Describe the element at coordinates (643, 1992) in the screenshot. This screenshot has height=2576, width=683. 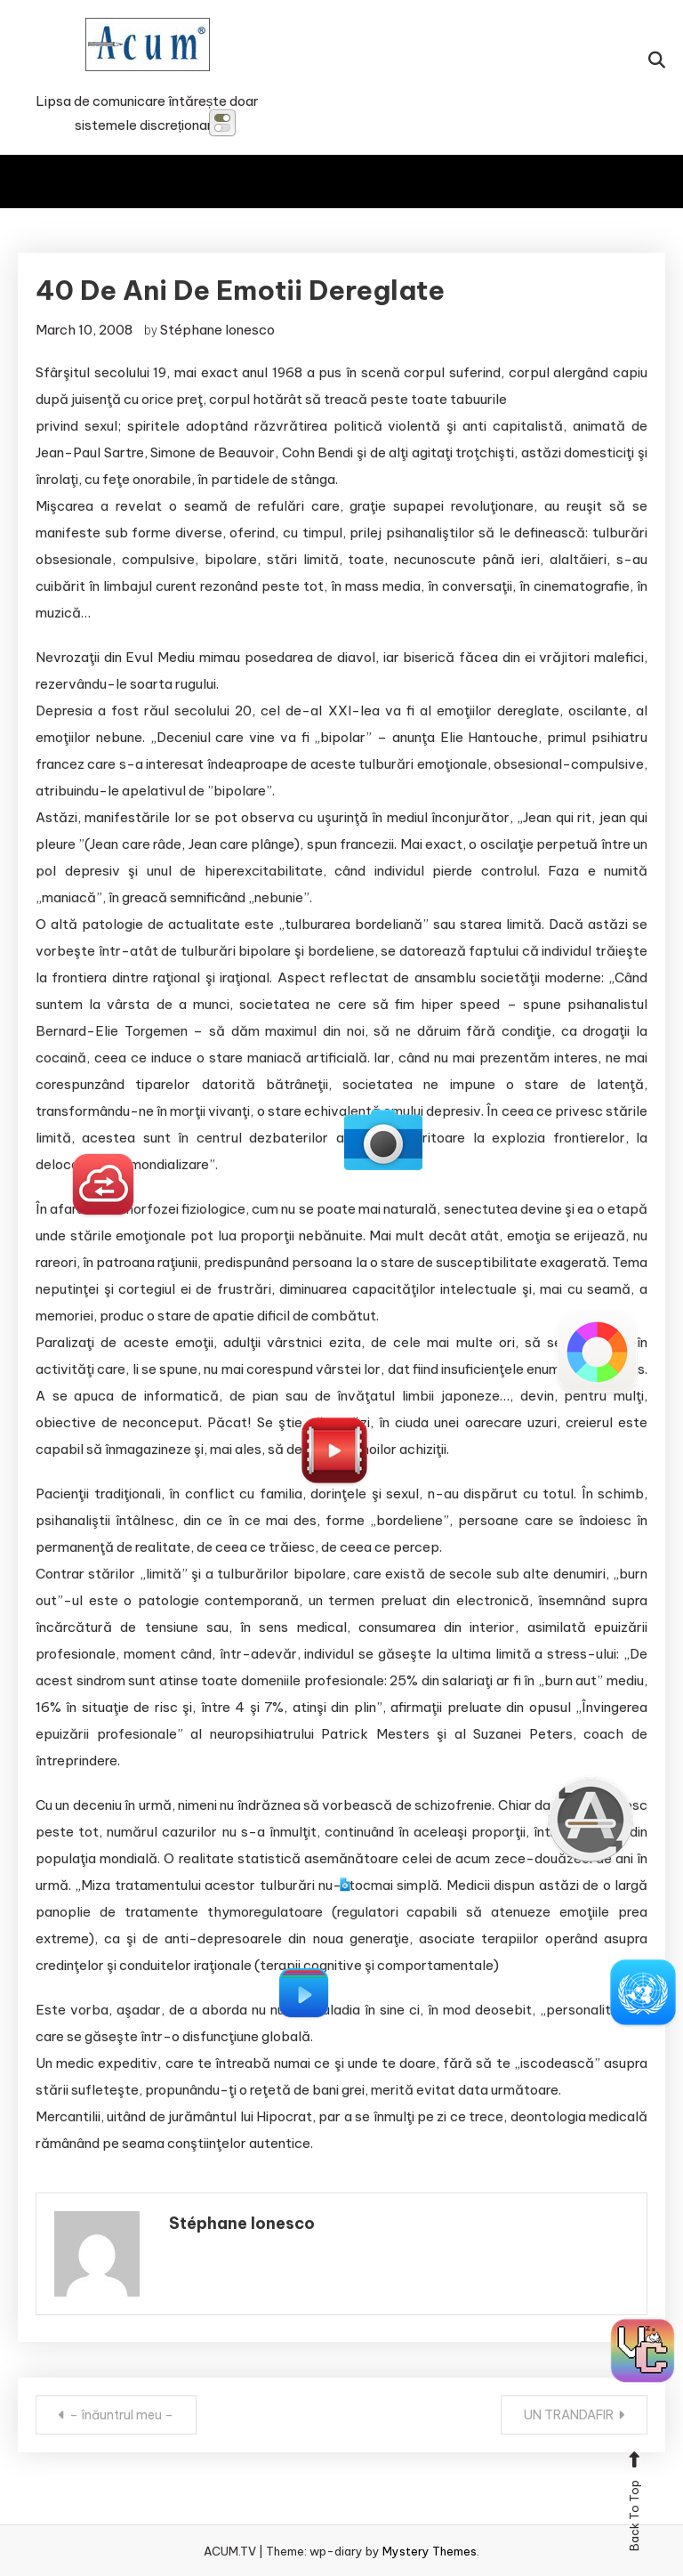
I see `open language and region settings` at that location.